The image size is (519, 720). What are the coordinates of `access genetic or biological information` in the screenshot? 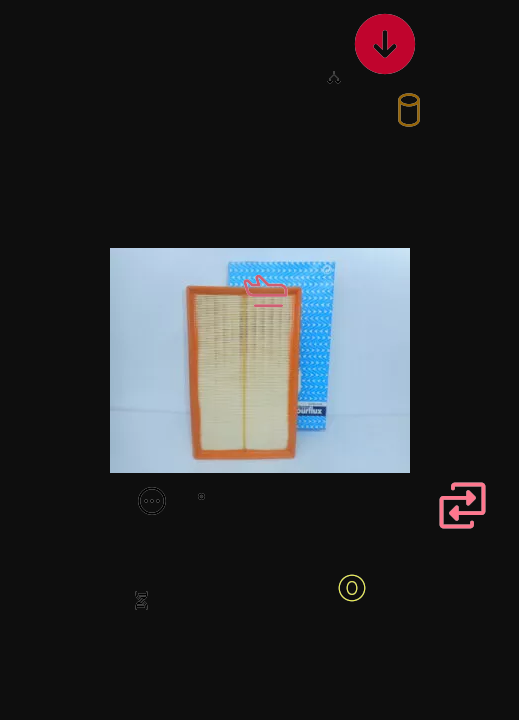 It's located at (141, 600).